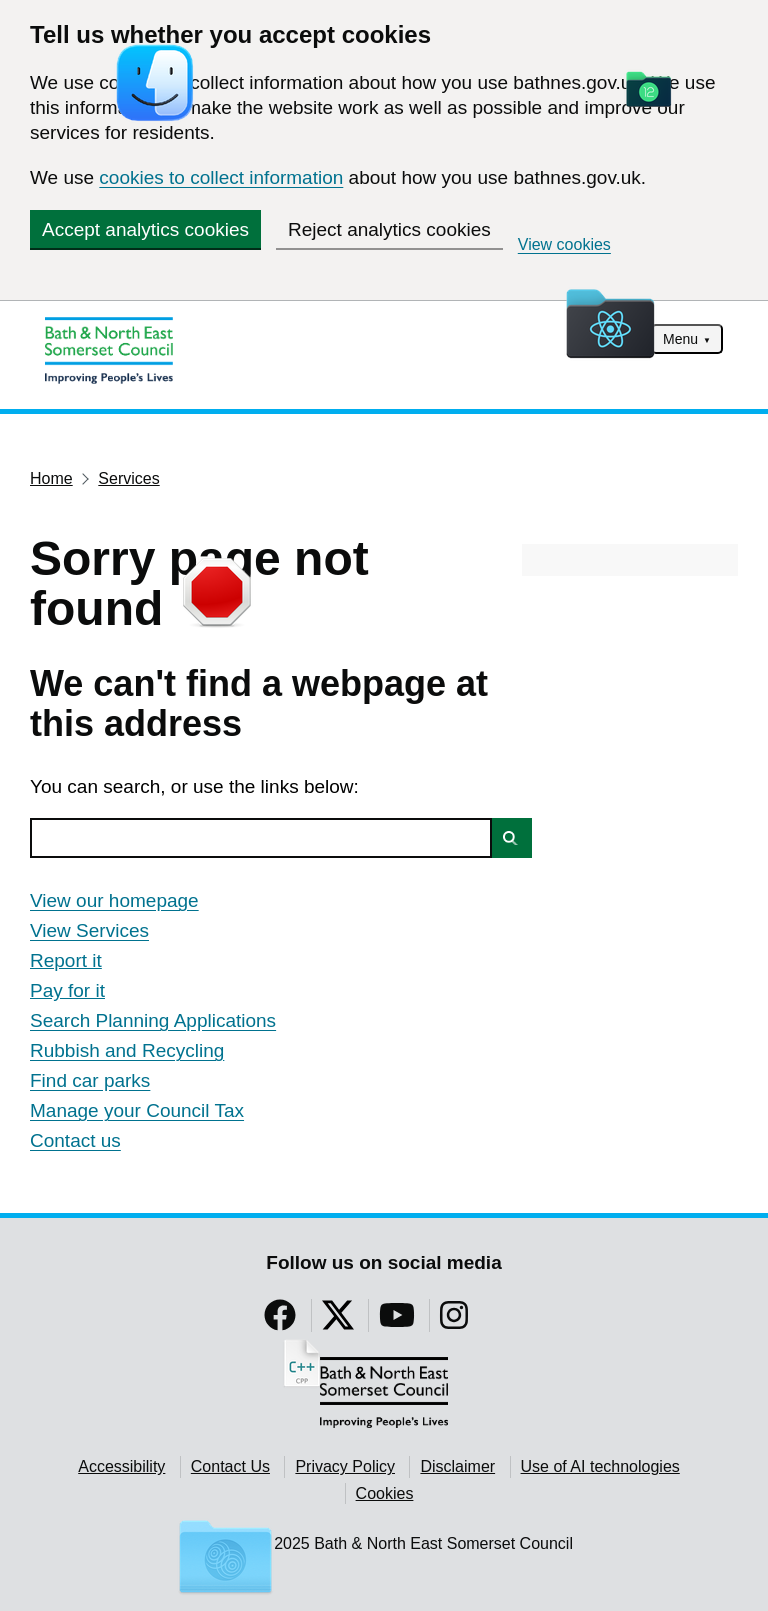 Image resolution: width=768 pixels, height=1611 pixels. Describe the element at coordinates (648, 90) in the screenshot. I see `open android 12 system files folder` at that location.